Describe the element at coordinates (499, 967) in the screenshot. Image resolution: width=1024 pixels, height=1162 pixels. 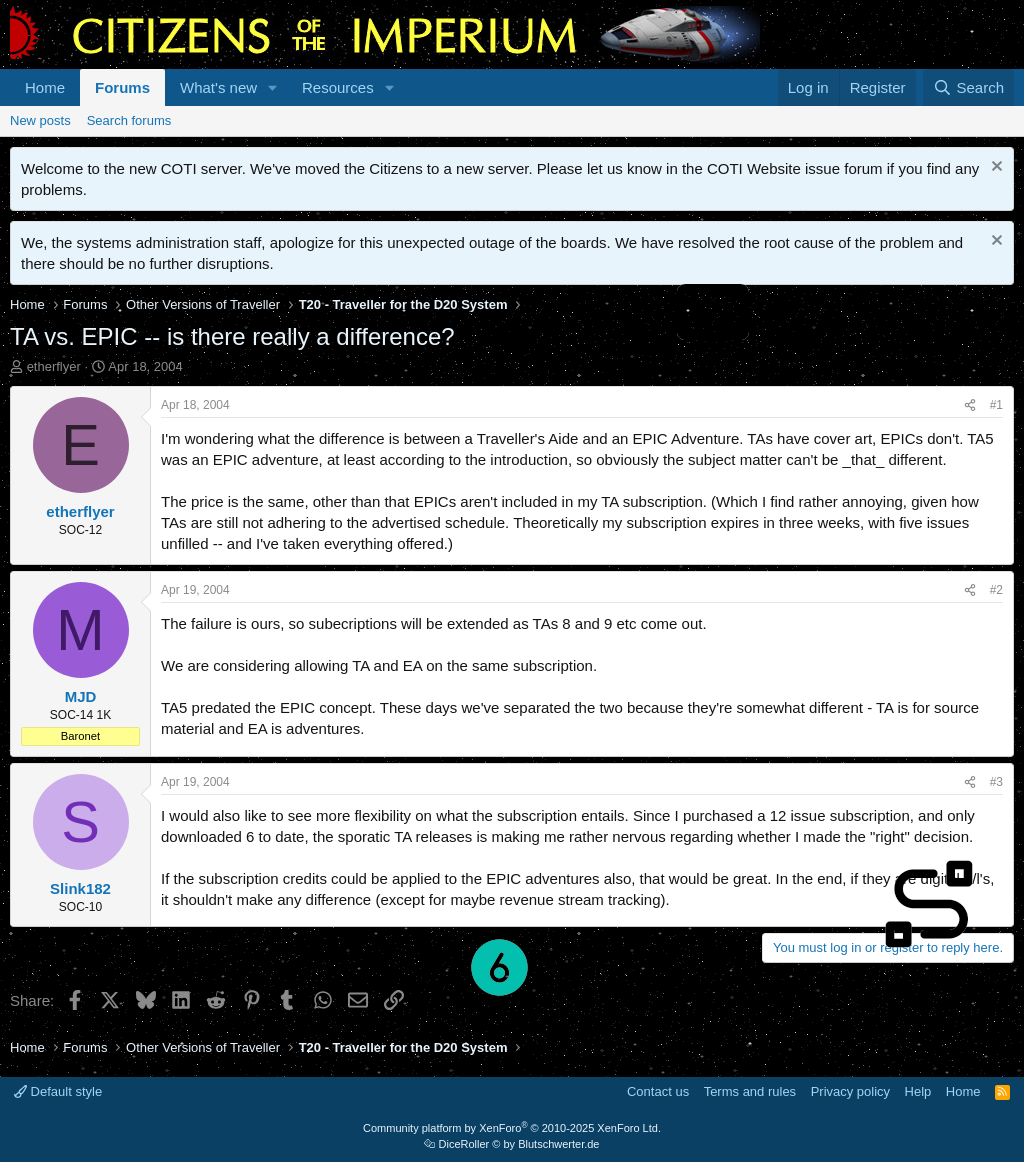
I see `indicates step 6 in a multi-step process` at that location.